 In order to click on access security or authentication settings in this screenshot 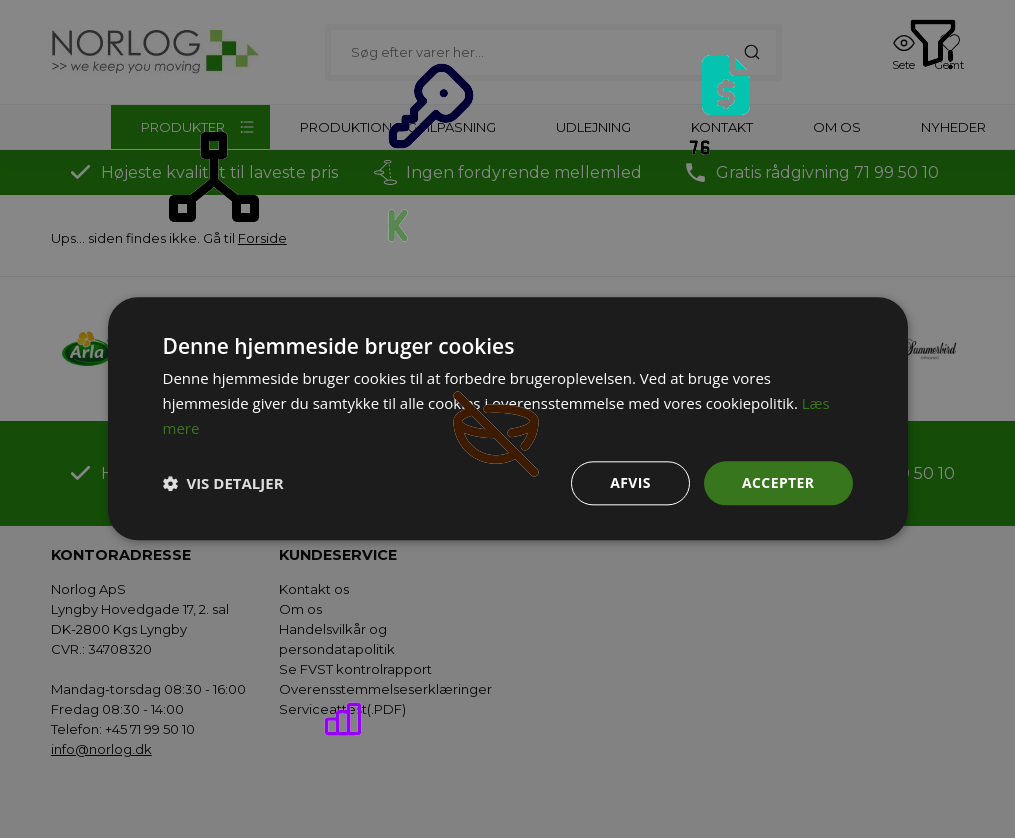, I will do `click(431, 106)`.